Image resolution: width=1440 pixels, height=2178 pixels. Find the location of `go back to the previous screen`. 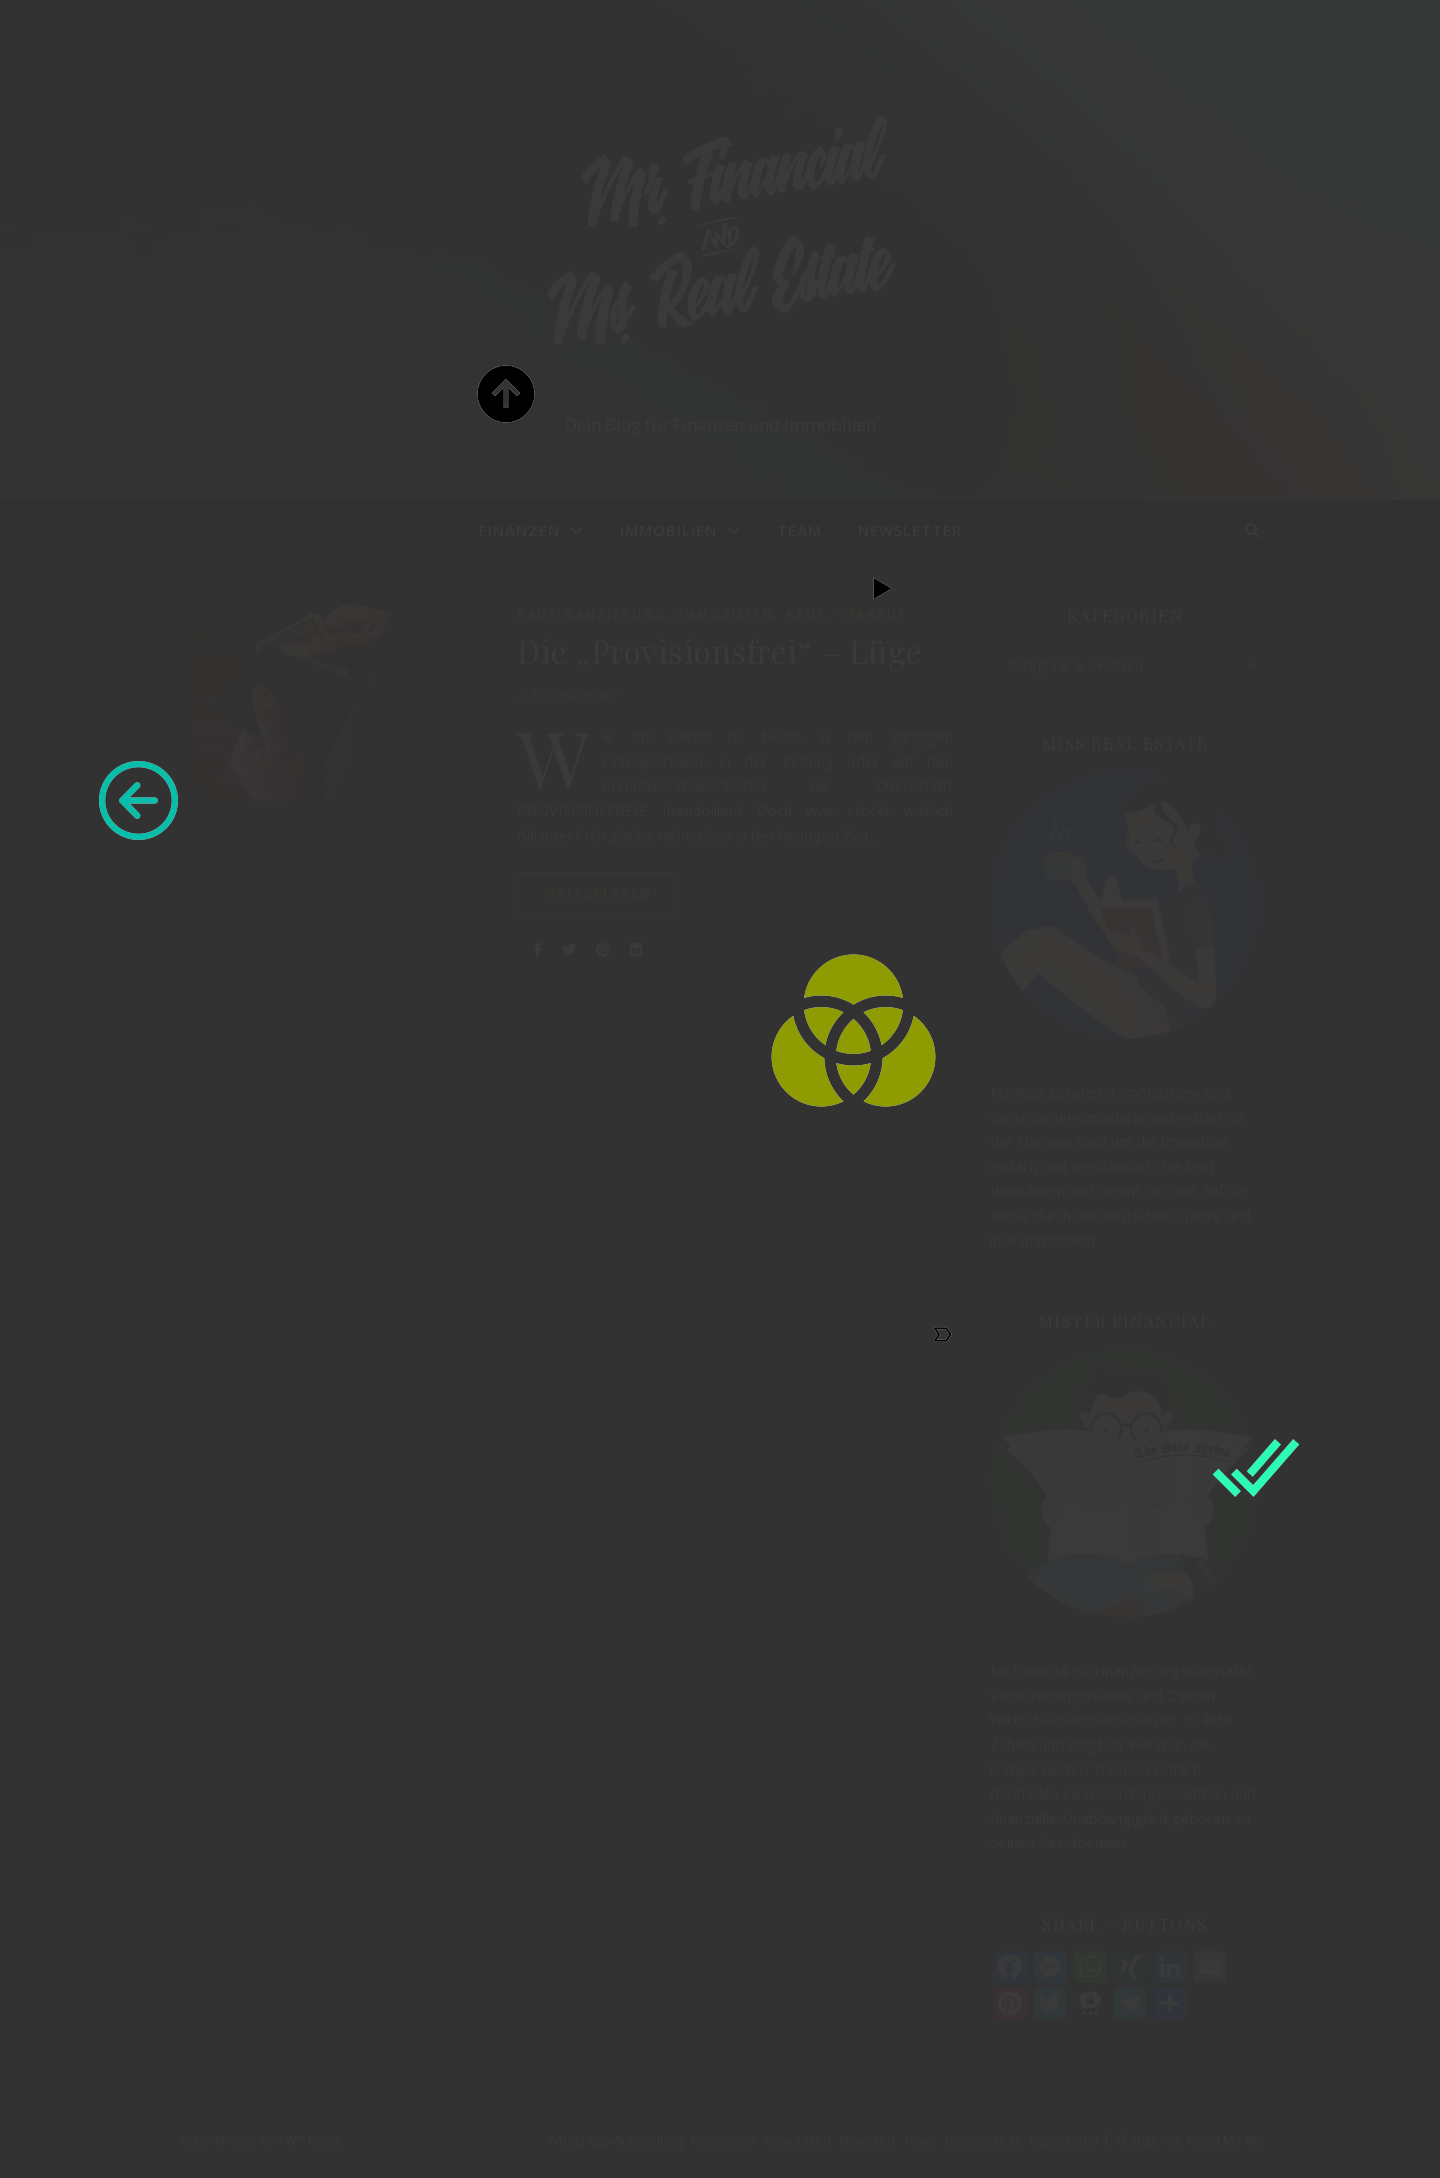

go back to the previous screen is located at coordinates (138, 800).